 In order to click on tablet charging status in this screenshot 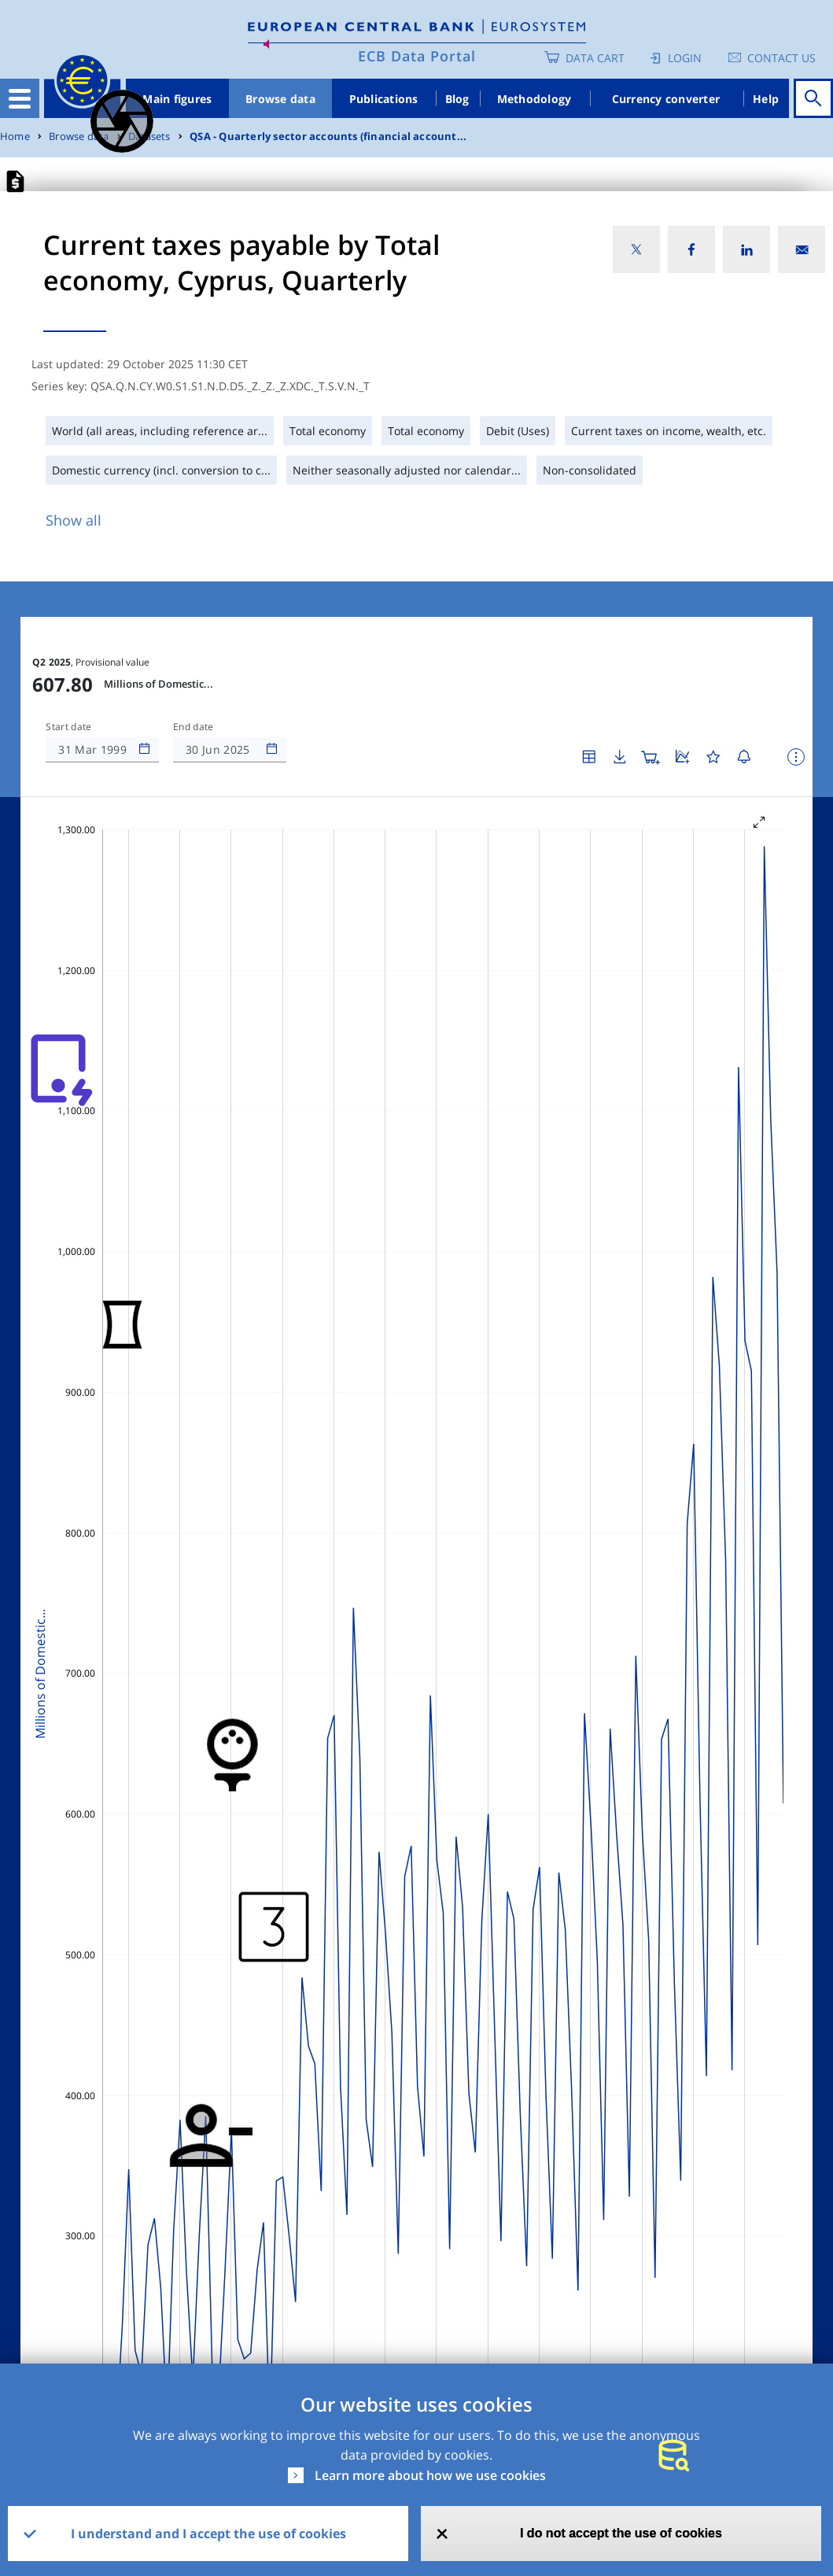, I will do `click(58, 1068)`.